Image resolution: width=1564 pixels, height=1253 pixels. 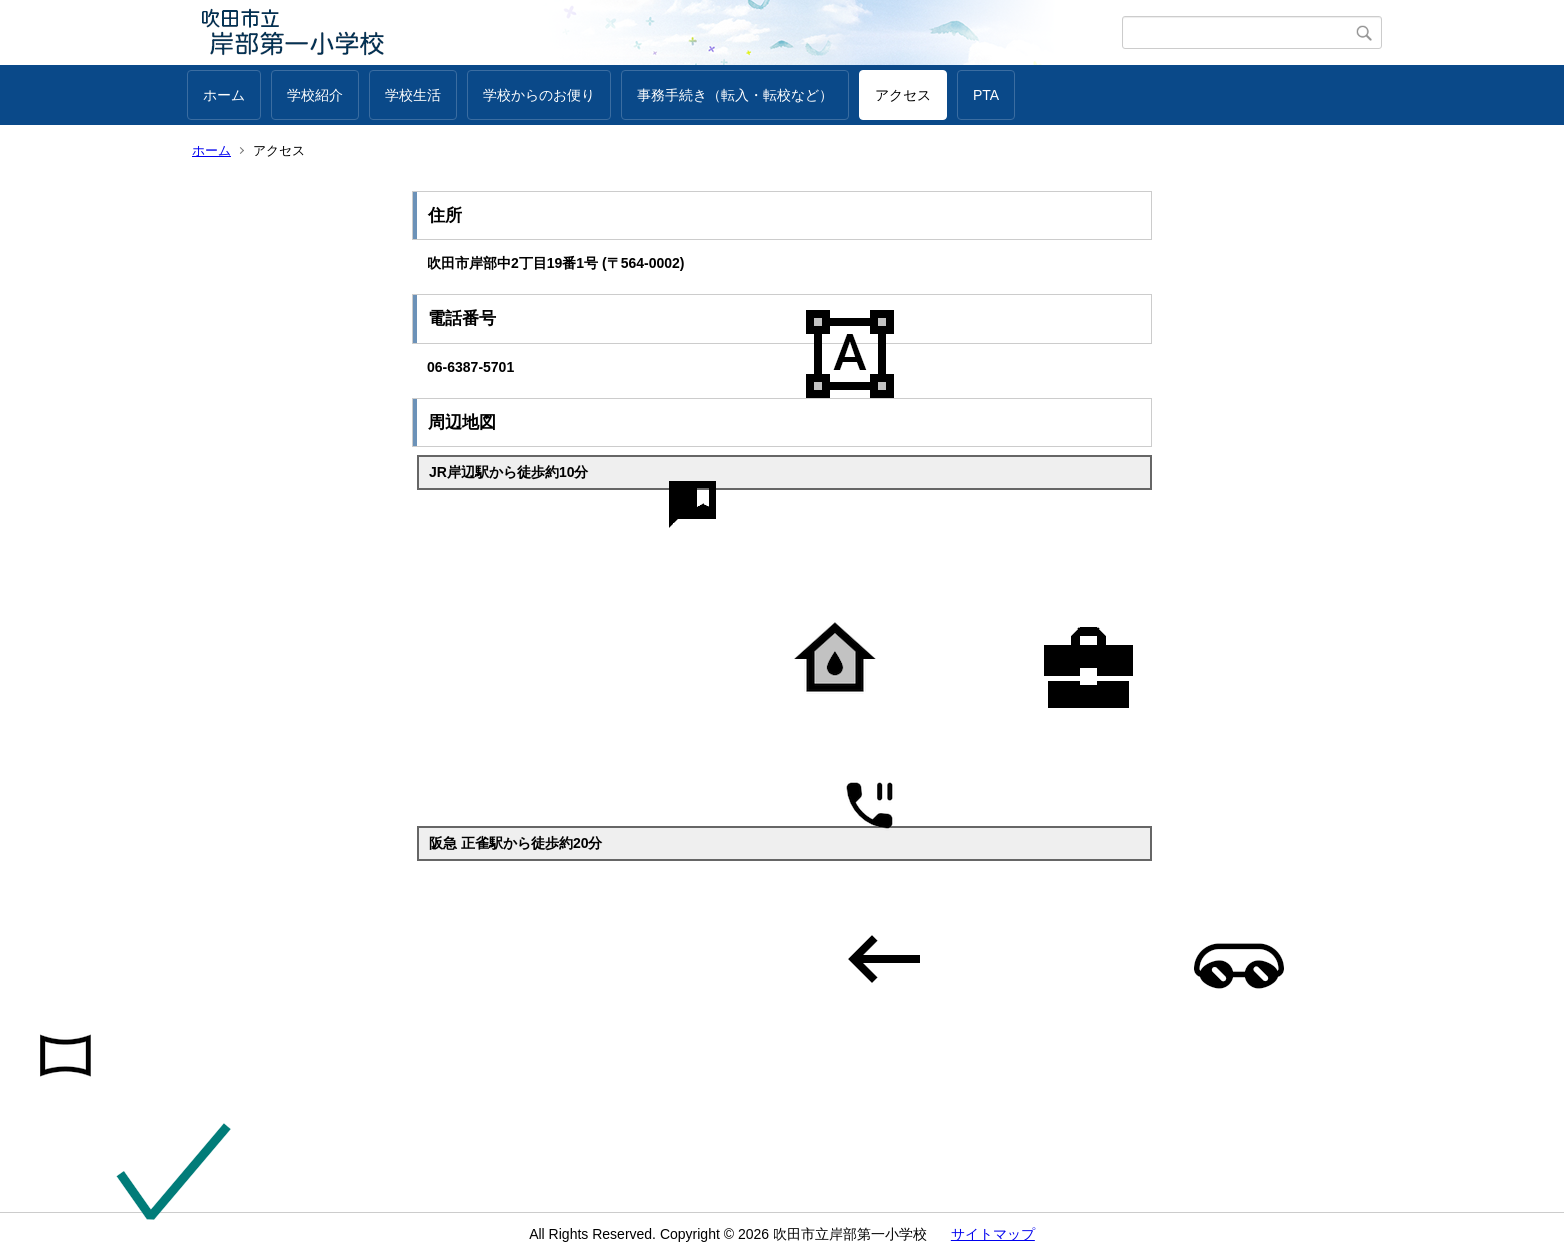 I want to click on report water damage to a property, so click(x=835, y=659).